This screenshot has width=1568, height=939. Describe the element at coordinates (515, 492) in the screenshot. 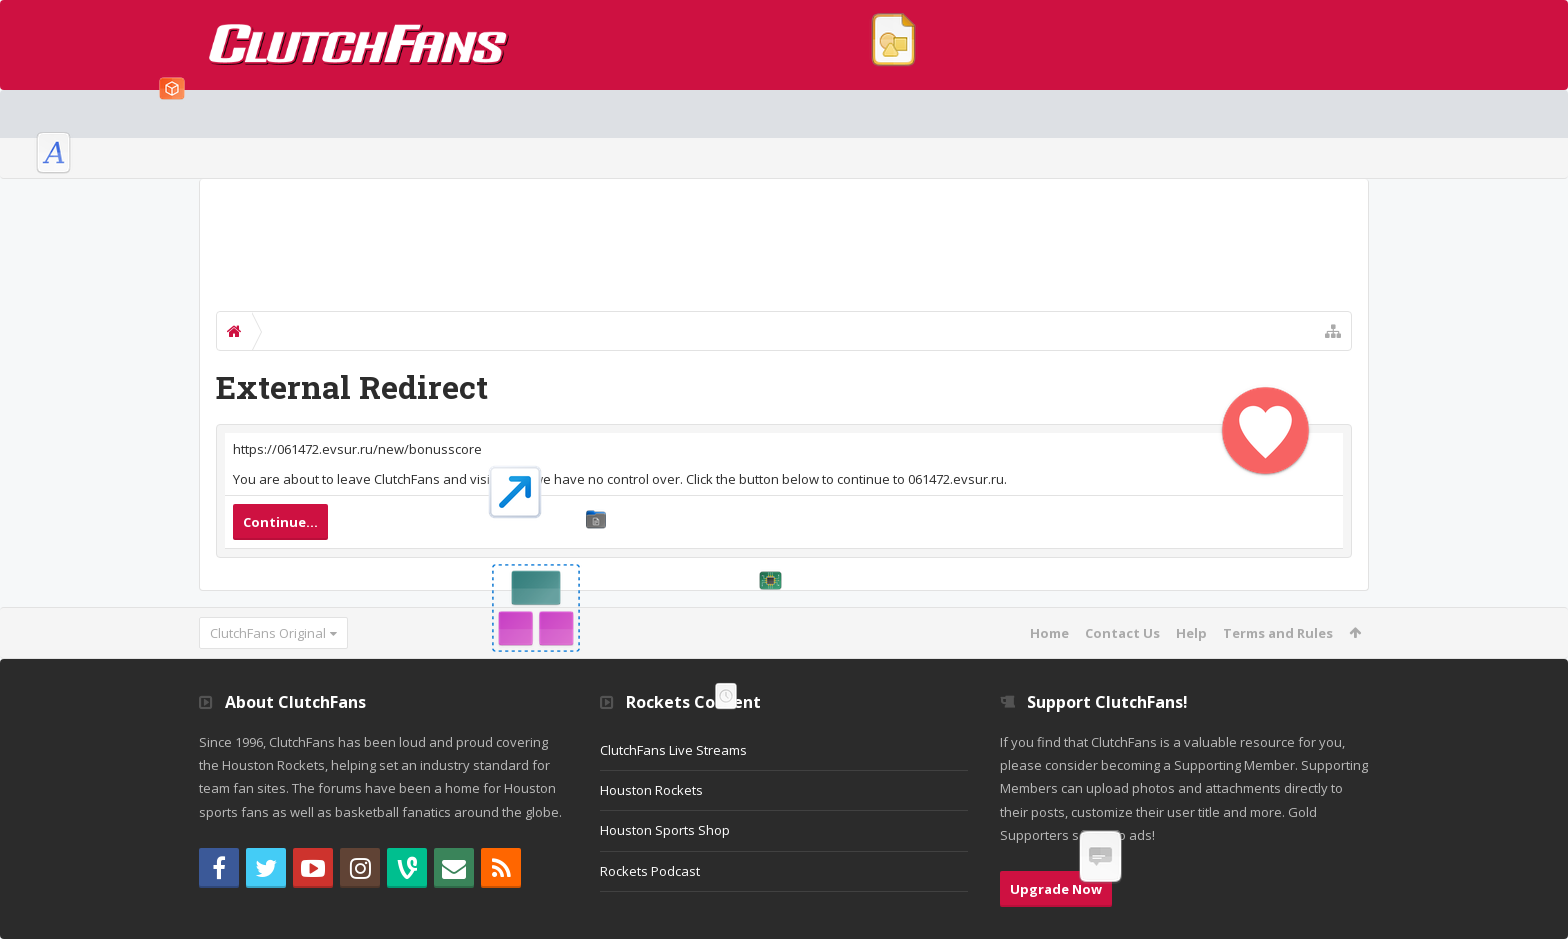

I see `indicates a shortcut to another file or application` at that location.